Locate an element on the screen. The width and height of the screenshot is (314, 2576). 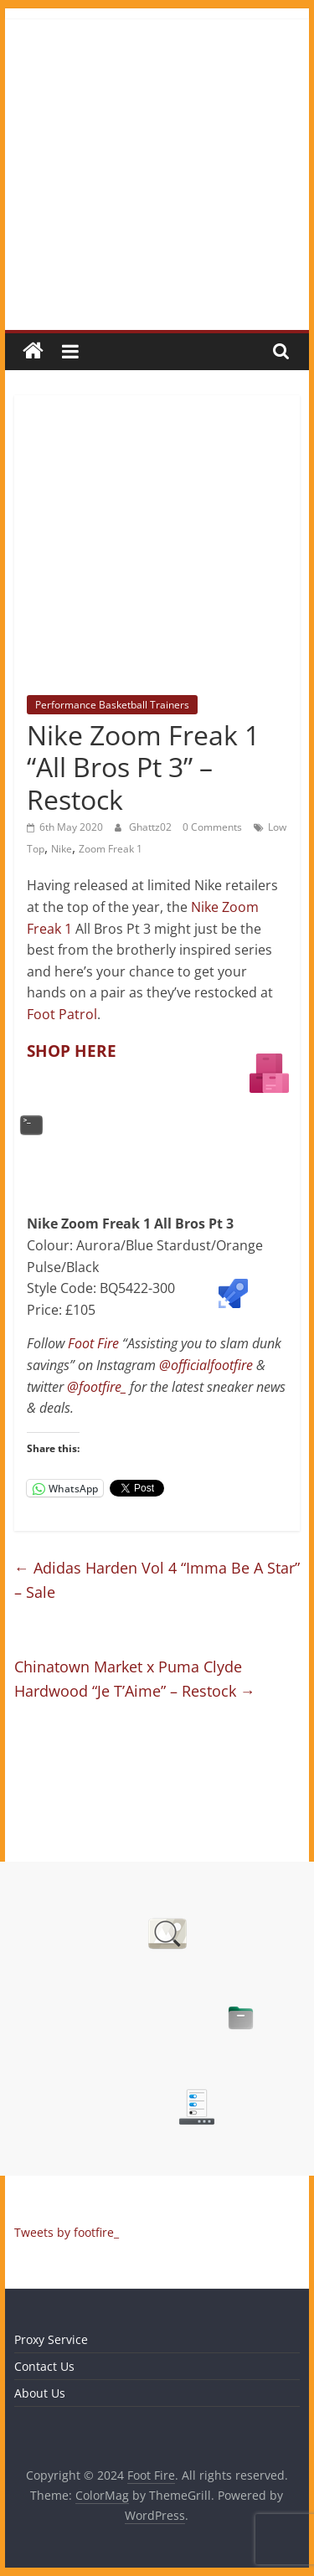
open the terminal application is located at coordinates (31, 1125).